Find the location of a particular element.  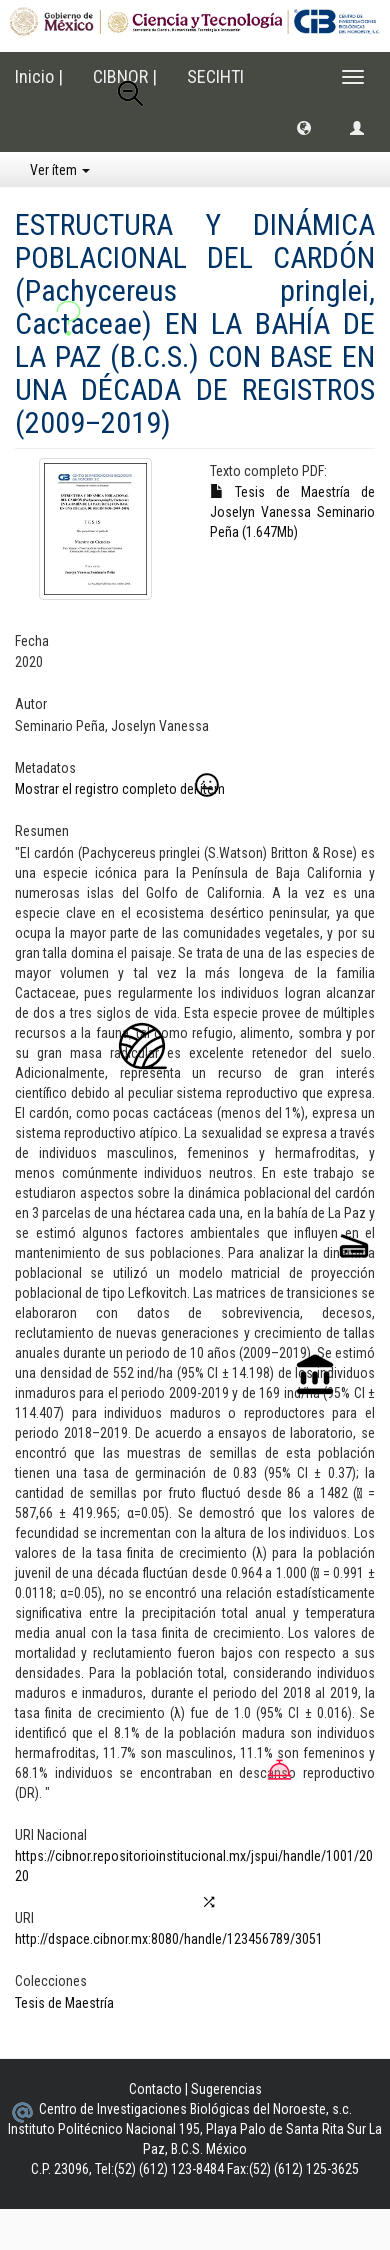

access knitting or crochet projects is located at coordinates (142, 1046).